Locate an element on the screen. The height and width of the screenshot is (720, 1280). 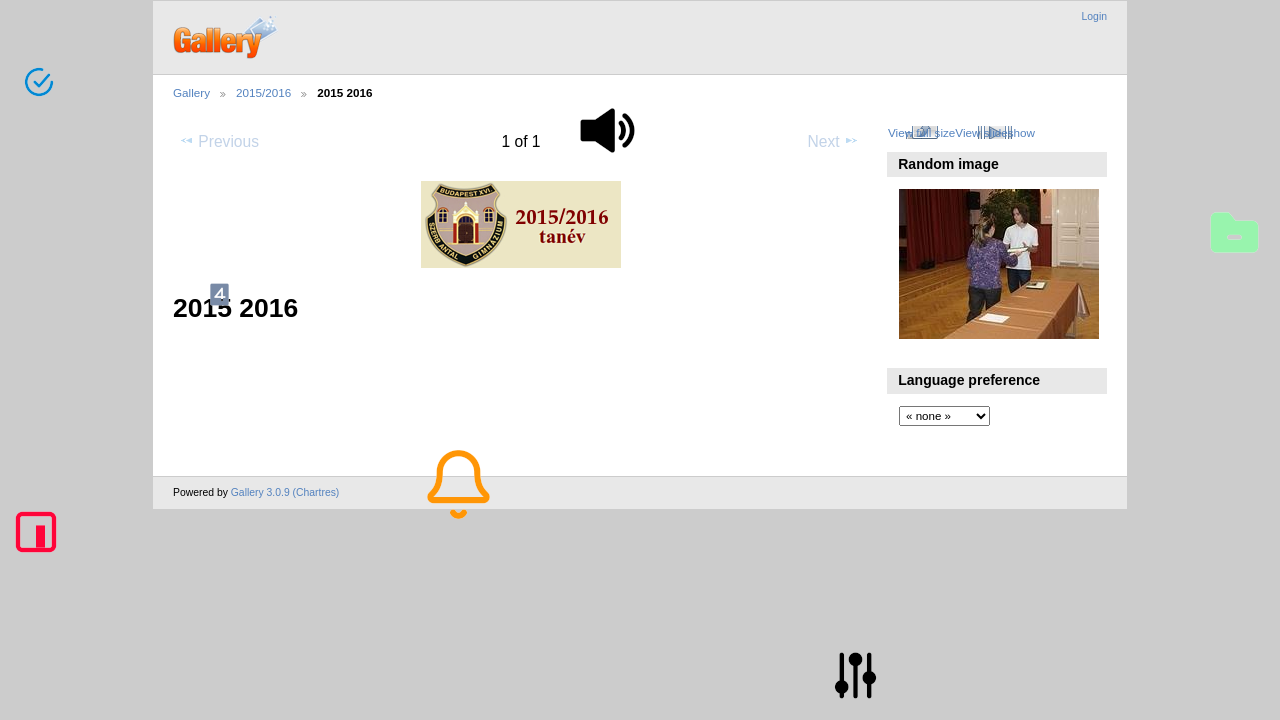
npm package manager logo is located at coordinates (36, 532).